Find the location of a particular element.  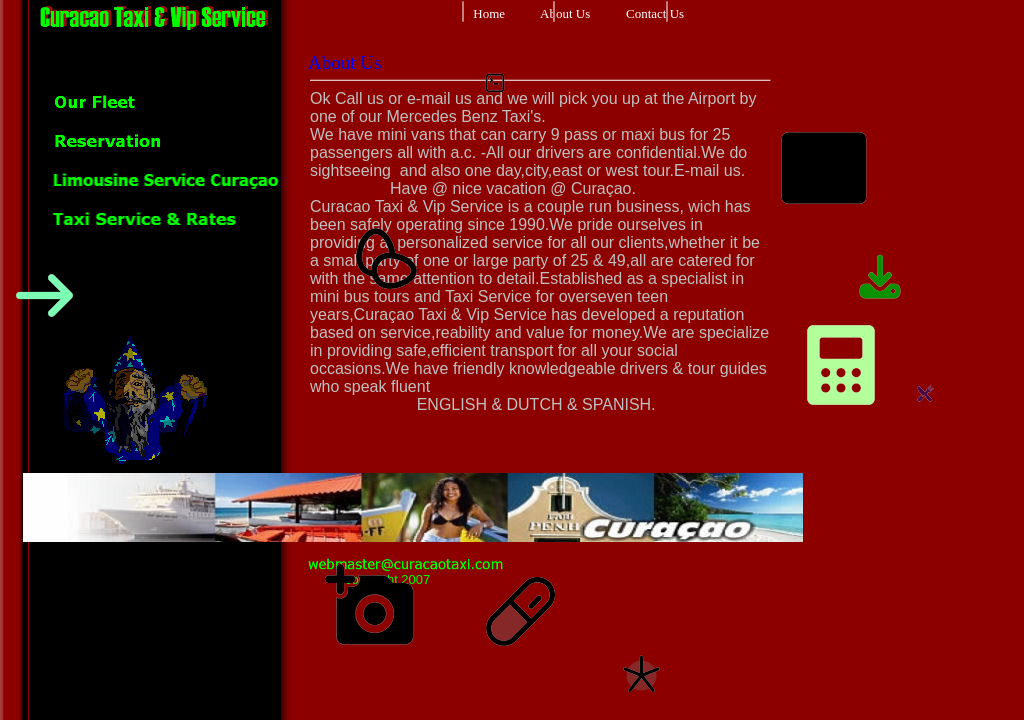

browse egg or breakfast recipes is located at coordinates (386, 255).